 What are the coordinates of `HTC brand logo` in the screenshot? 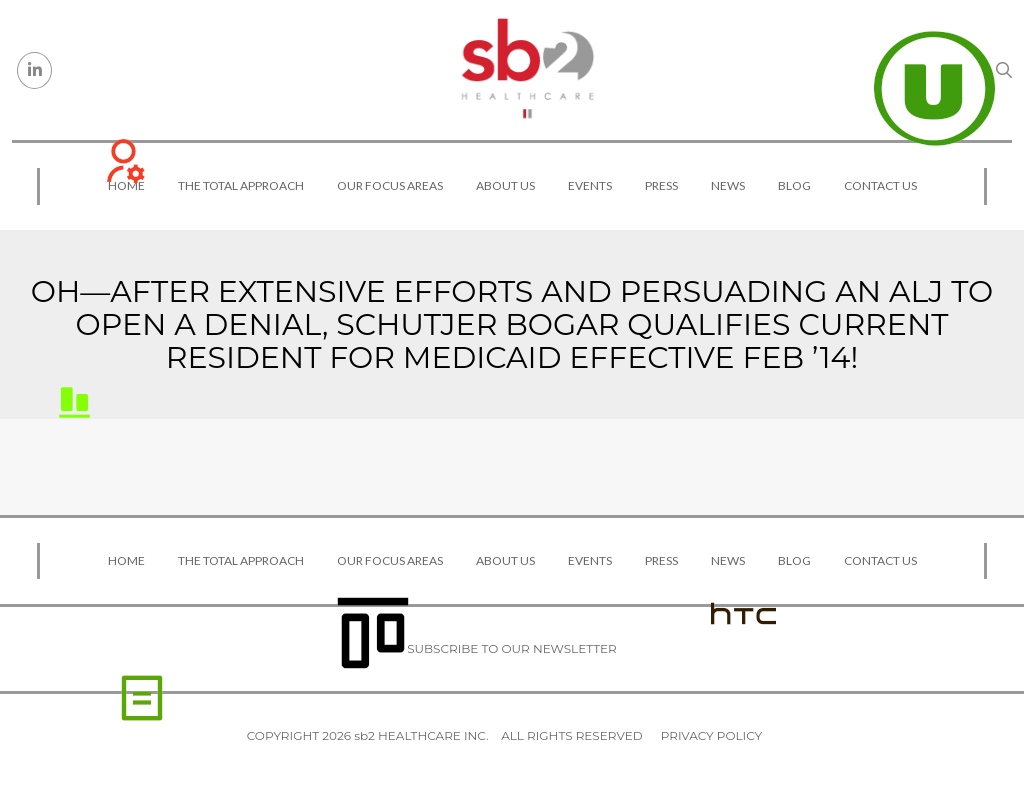 It's located at (743, 613).